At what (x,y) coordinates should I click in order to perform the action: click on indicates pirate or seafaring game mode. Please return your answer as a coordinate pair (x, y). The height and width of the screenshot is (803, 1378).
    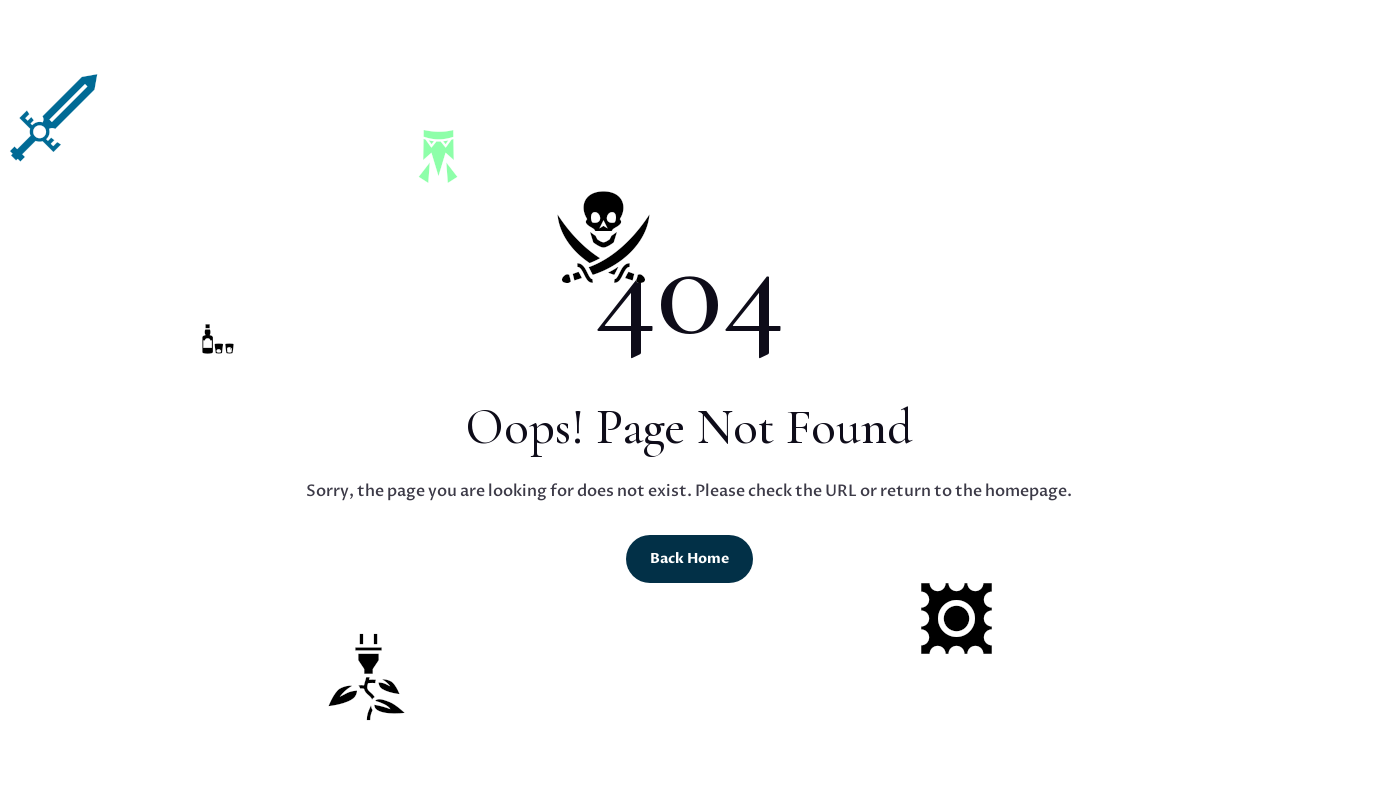
    Looking at the image, I should click on (603, 237).